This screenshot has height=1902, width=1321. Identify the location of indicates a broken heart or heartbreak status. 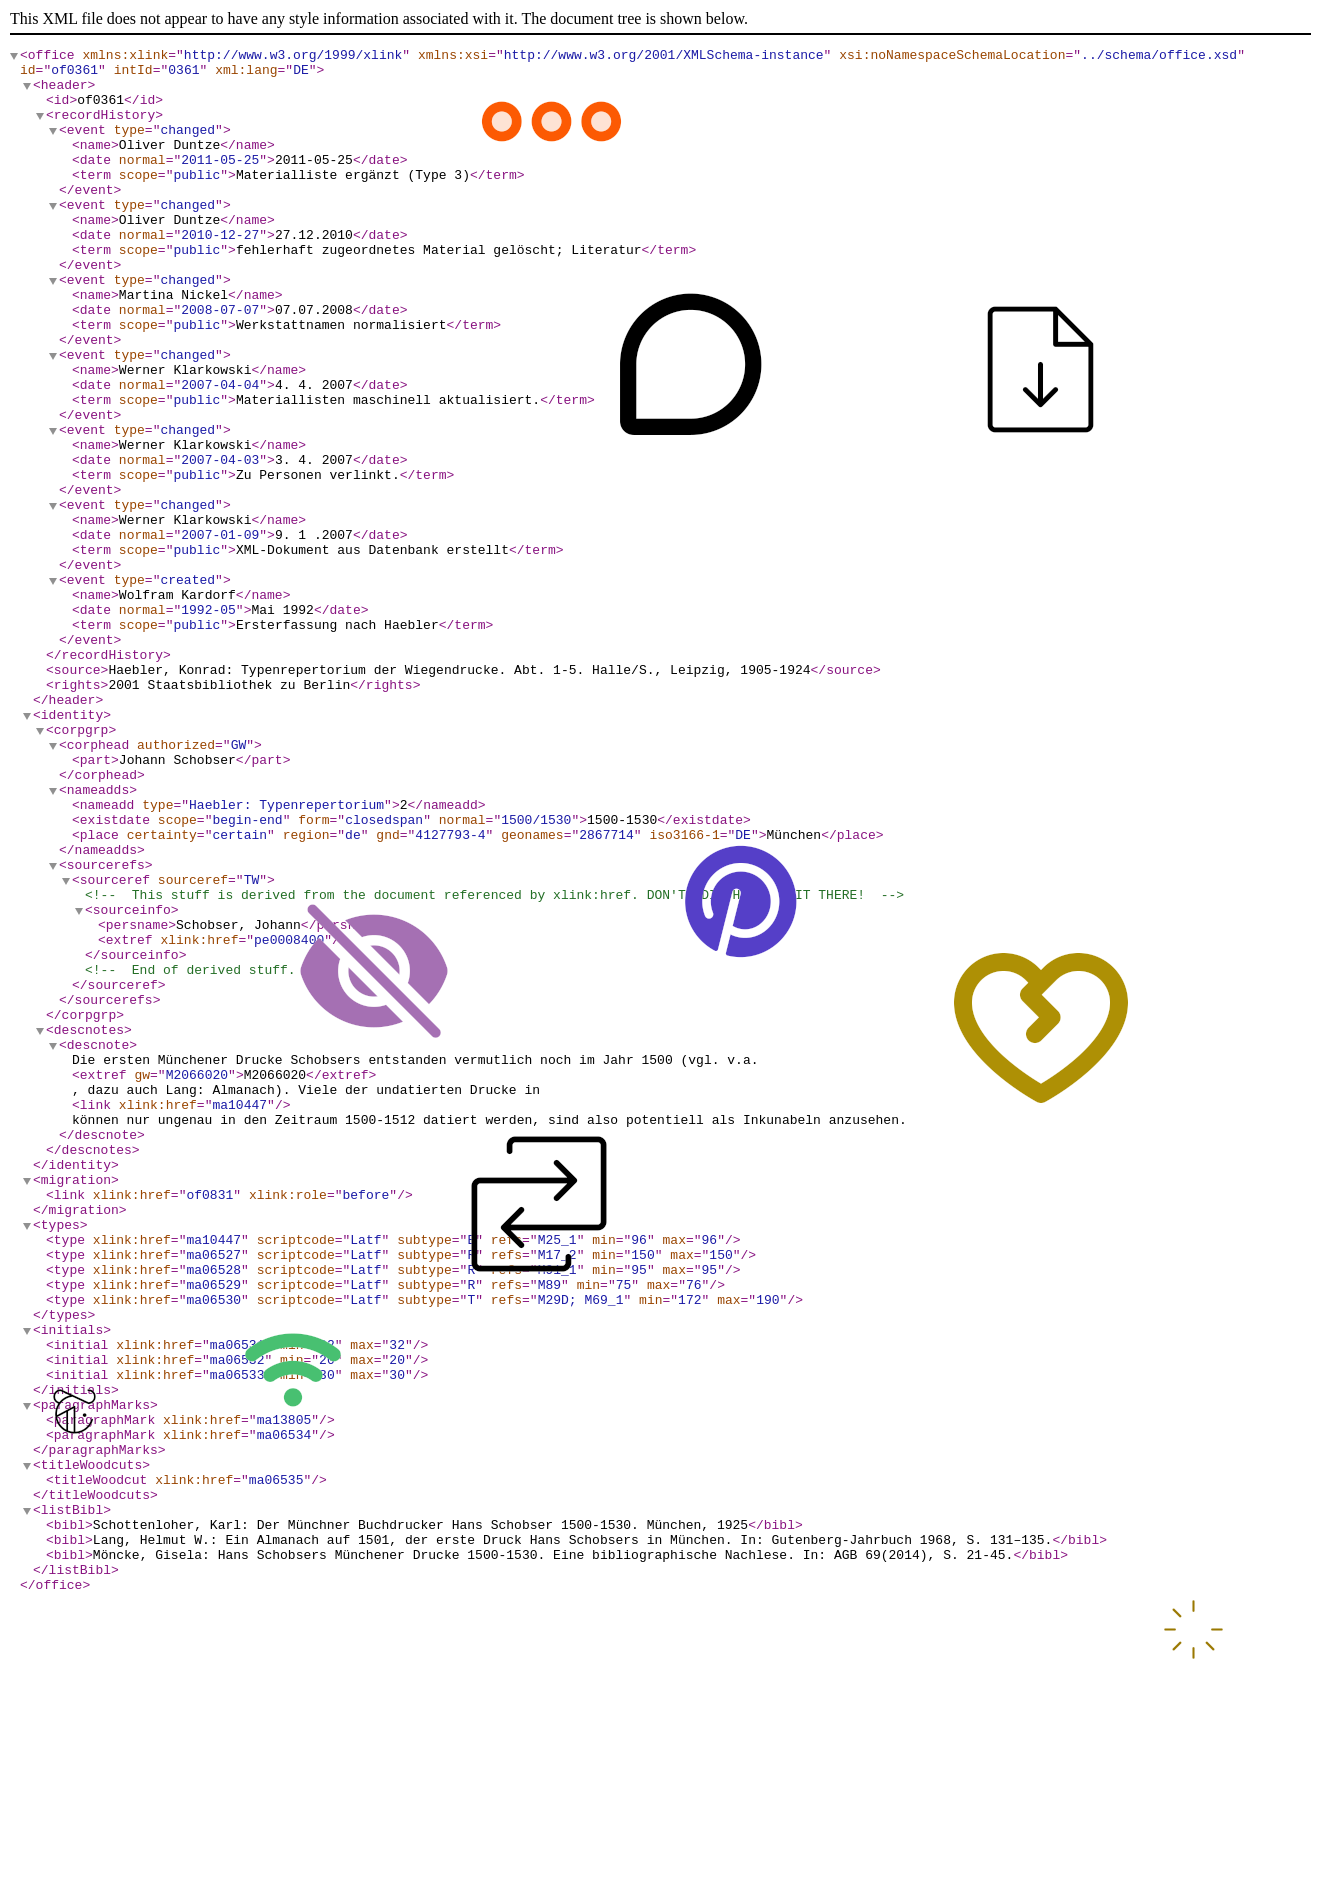
(1041, 1022).